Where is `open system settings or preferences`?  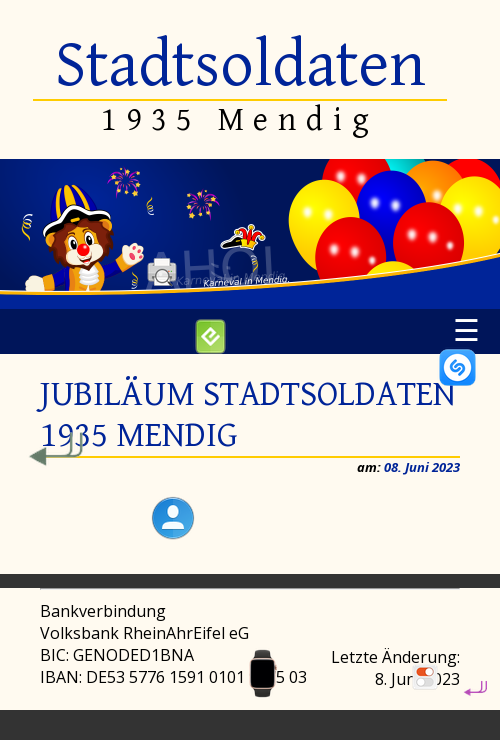
open system settings or preferences is located at coordinates (425, 677).